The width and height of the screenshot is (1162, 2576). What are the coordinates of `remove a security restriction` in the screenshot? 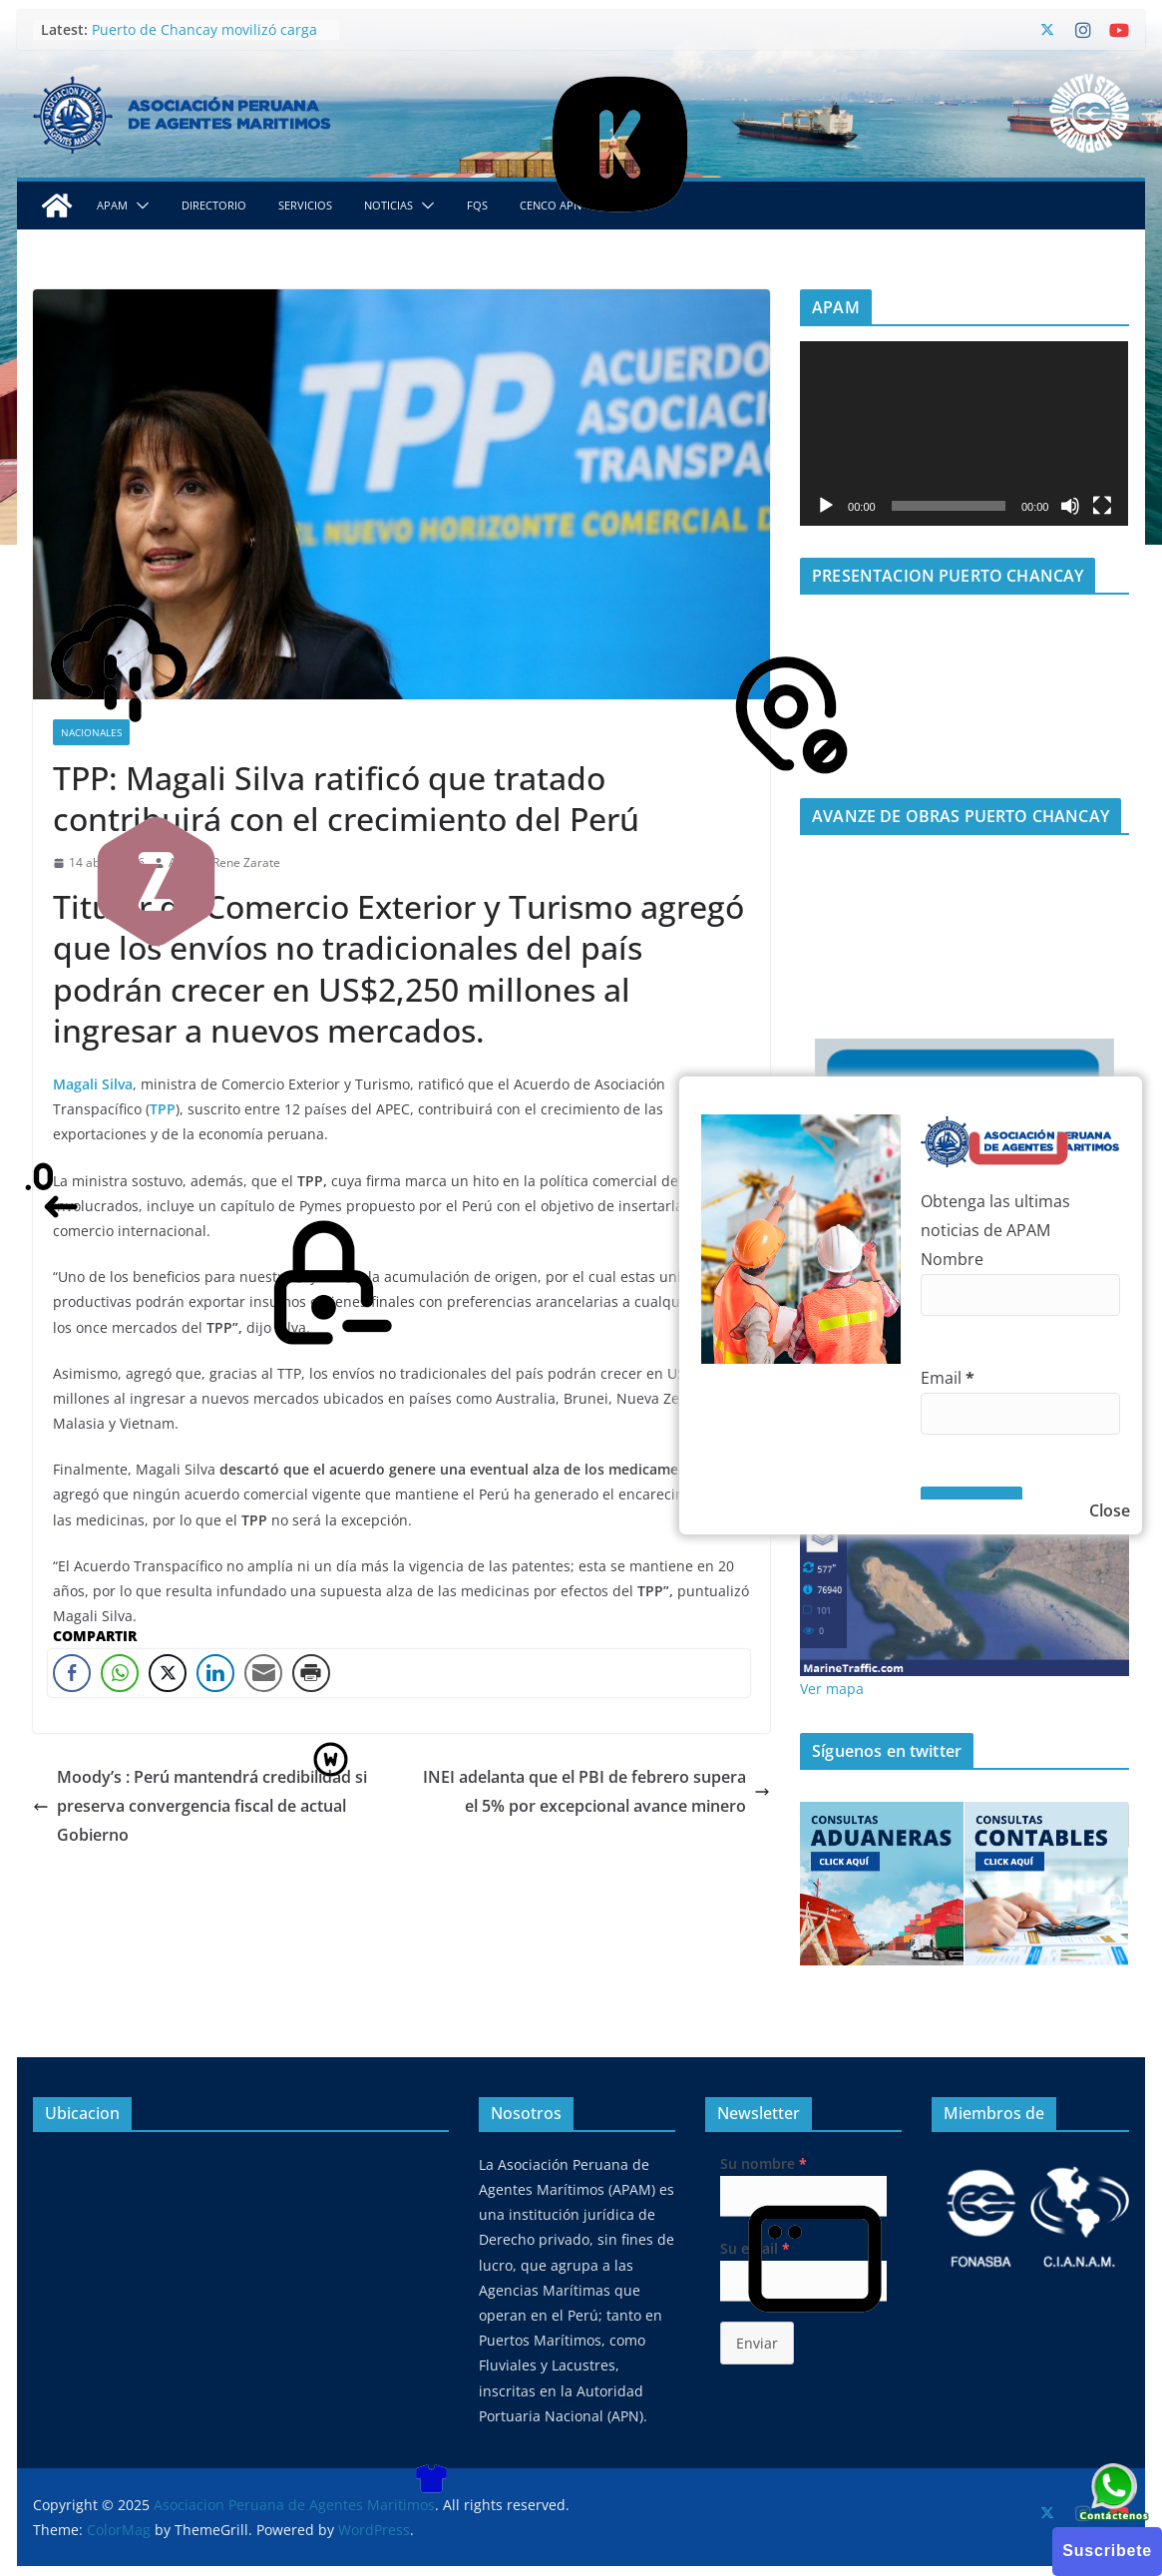 It's located at (323, 1282).